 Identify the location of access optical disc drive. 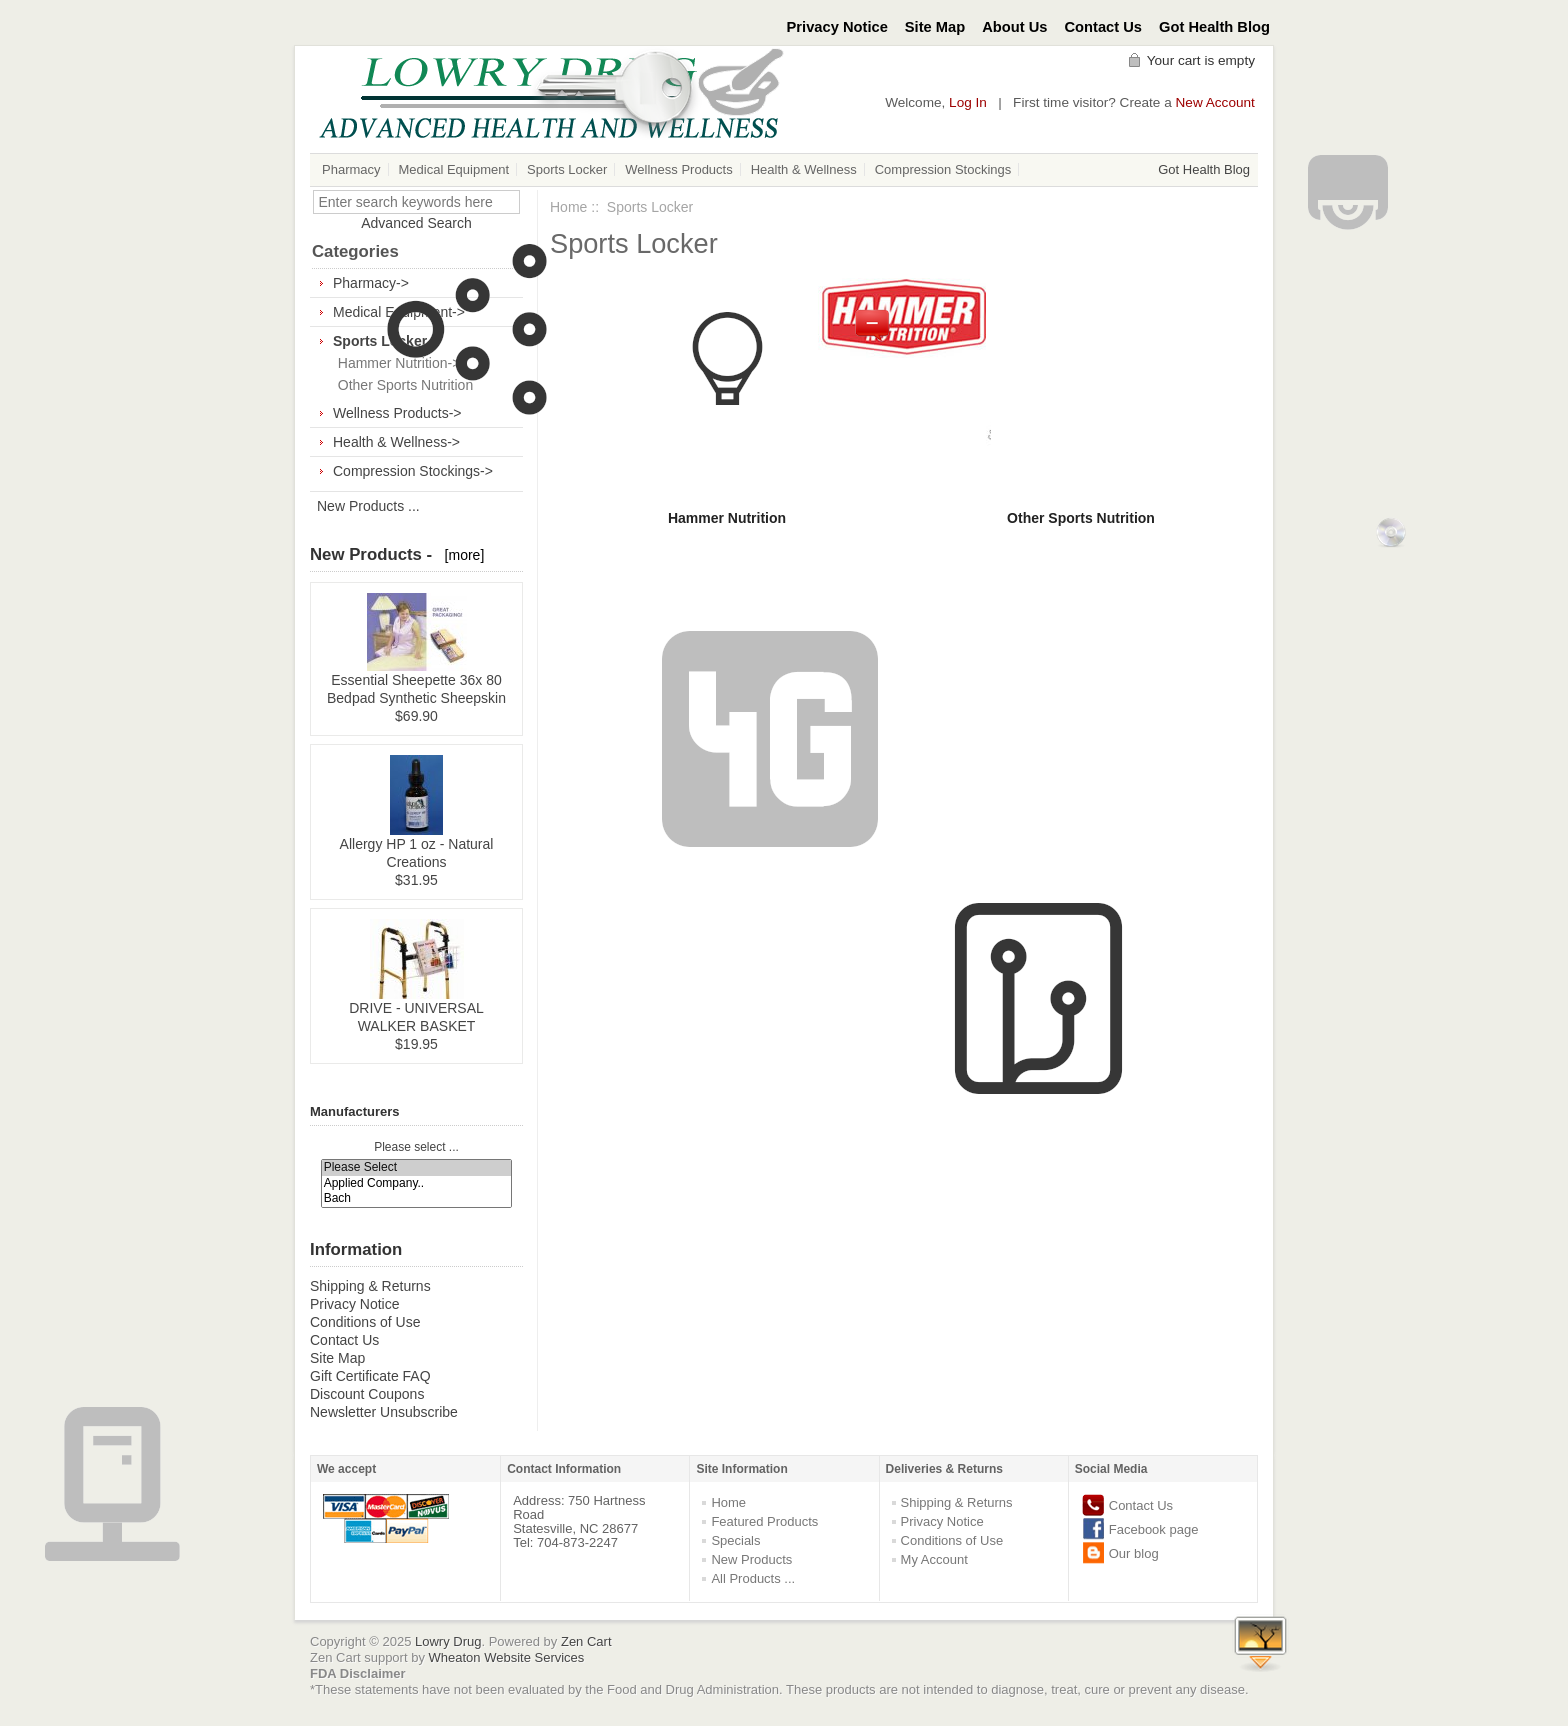
(1348, 190).